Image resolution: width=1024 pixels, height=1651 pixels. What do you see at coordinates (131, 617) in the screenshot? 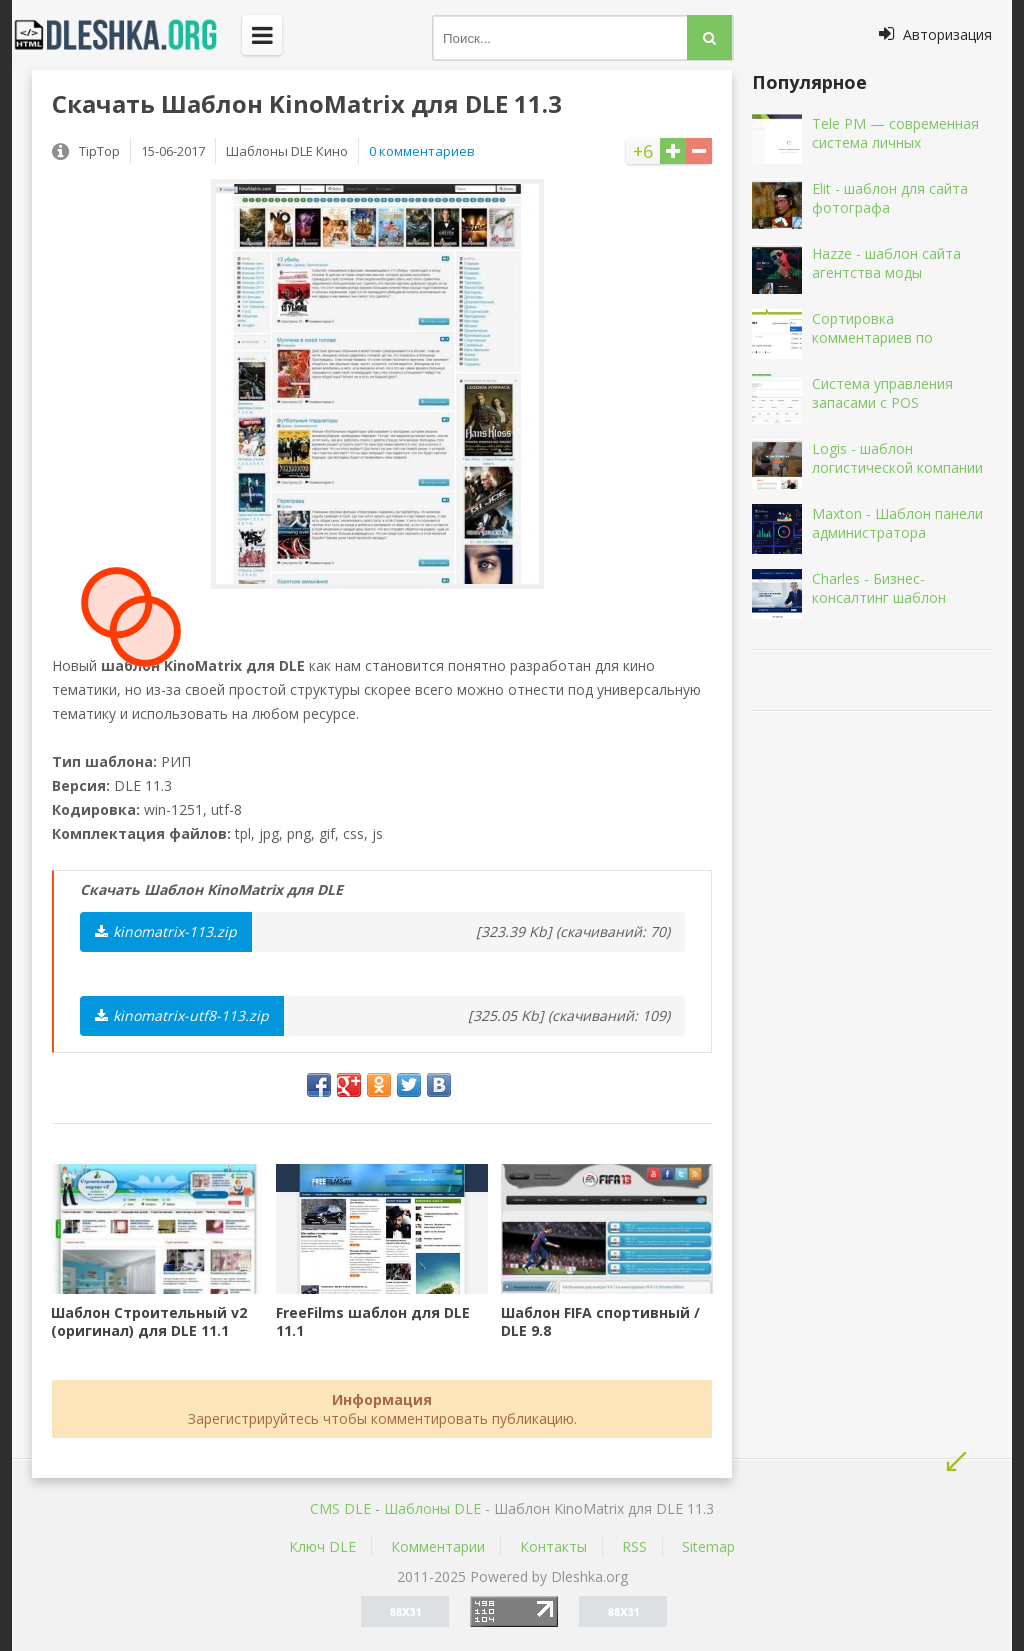
I see `merge or combine selected objects` at bounding box center [131, 617].